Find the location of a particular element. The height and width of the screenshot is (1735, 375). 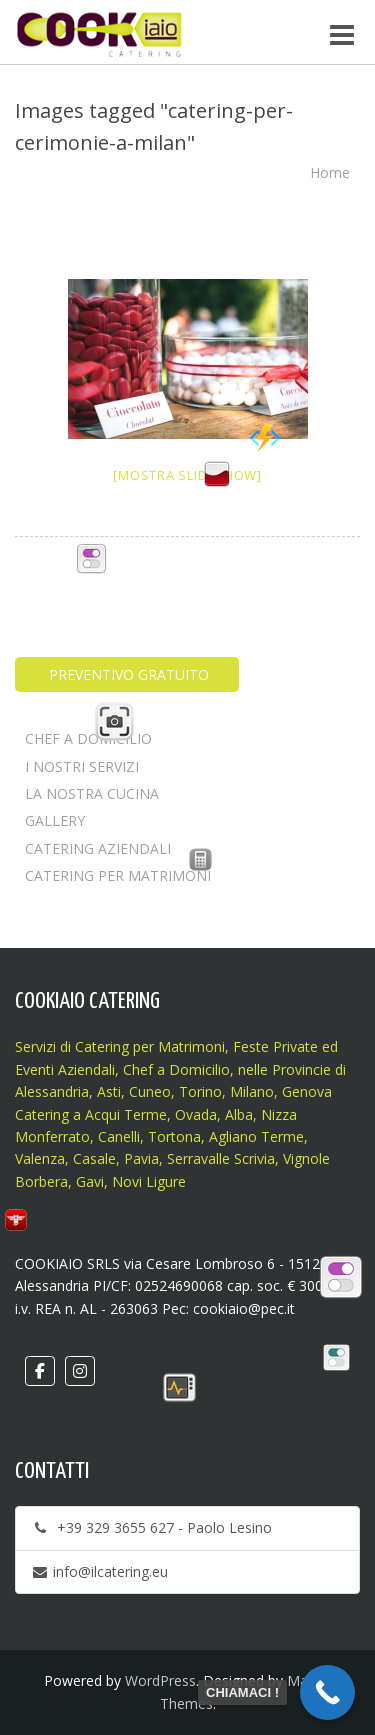

launch Return to Castle Wolfenstein game is located at coordinates (16, 1220).